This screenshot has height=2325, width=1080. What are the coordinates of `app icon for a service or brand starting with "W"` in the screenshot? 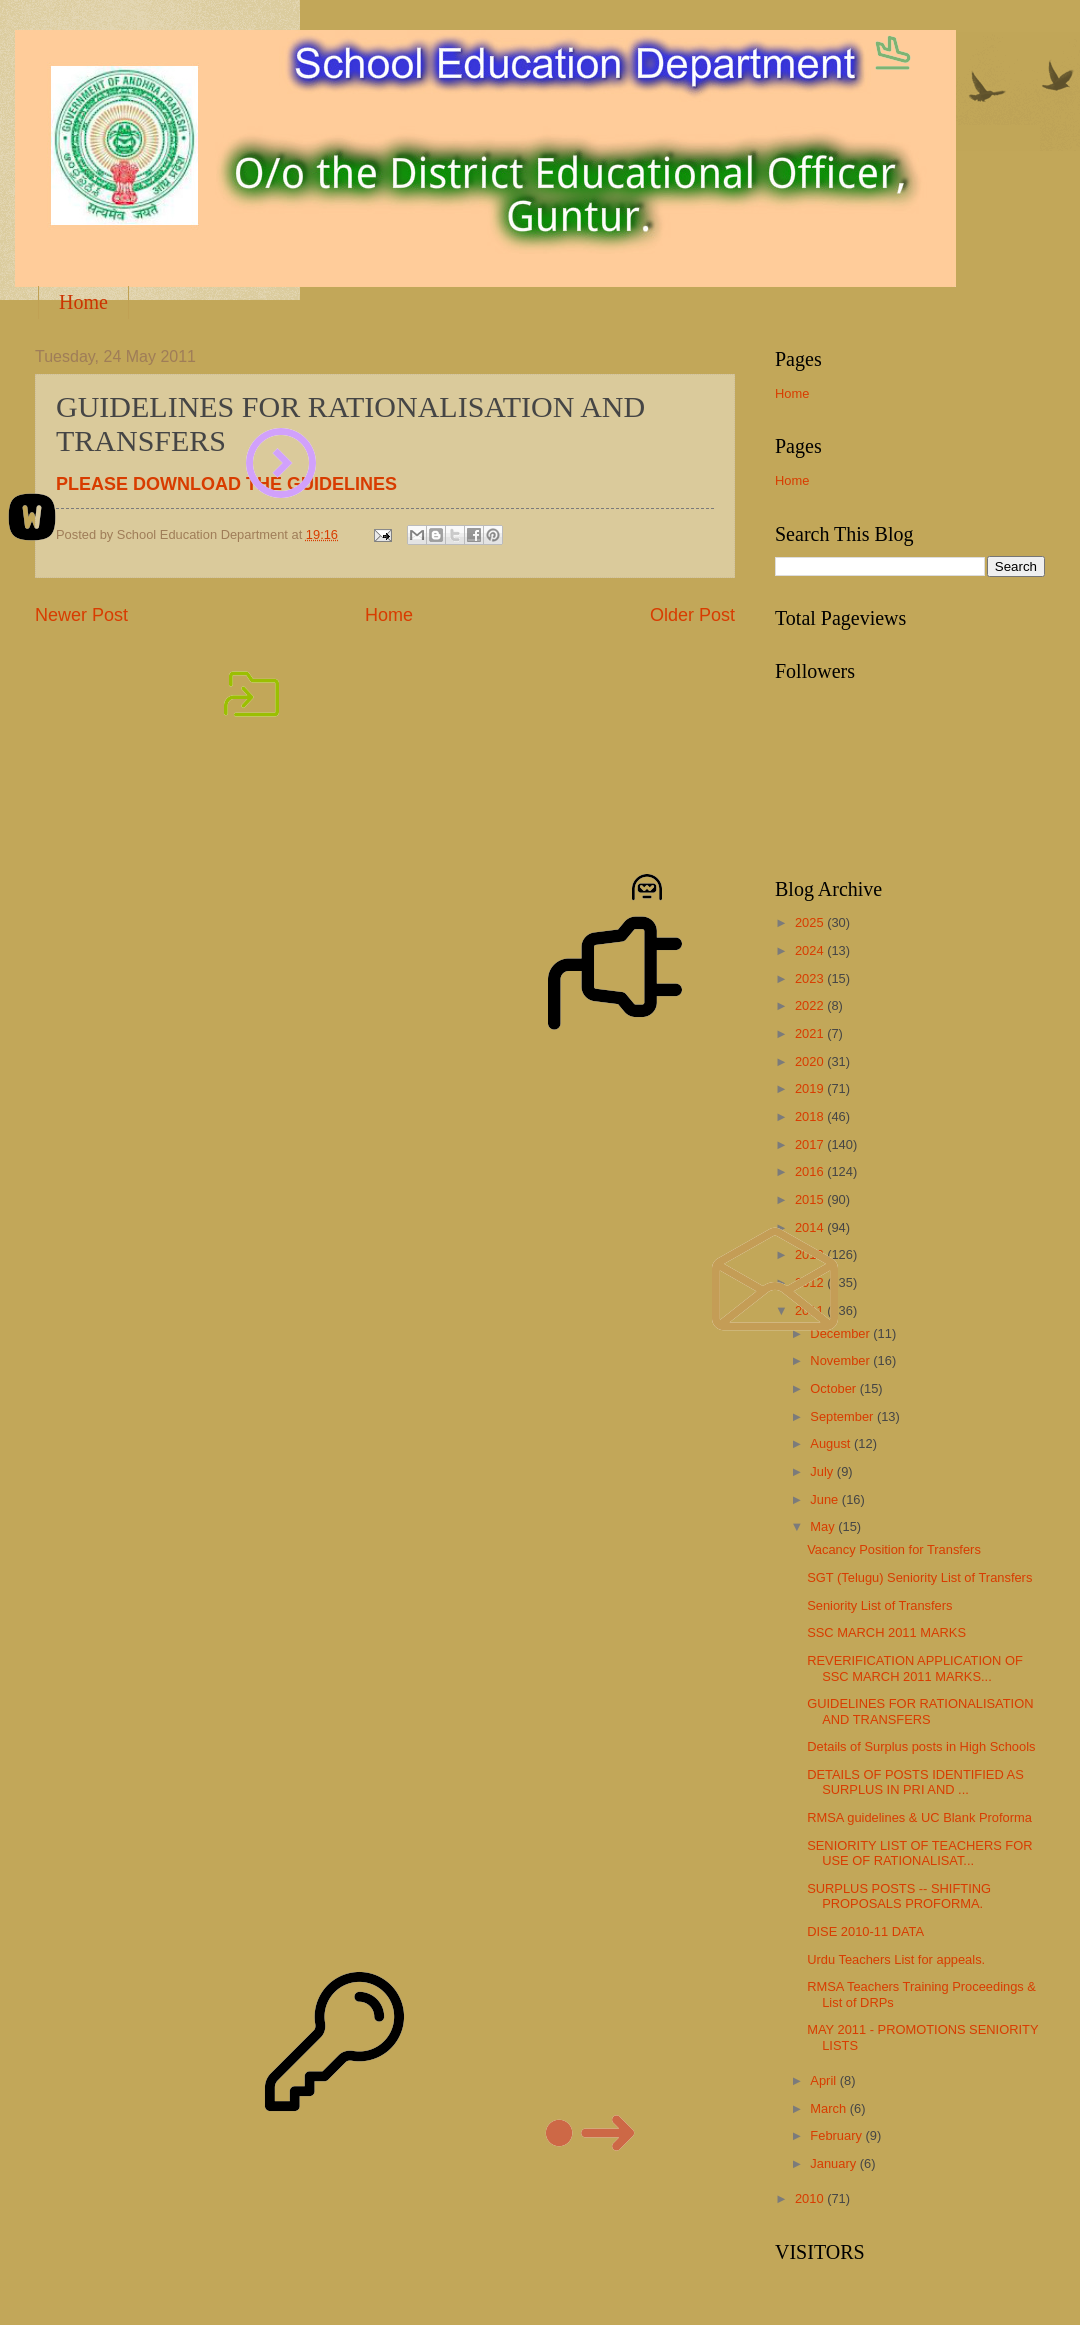 It's located at (32, 517).